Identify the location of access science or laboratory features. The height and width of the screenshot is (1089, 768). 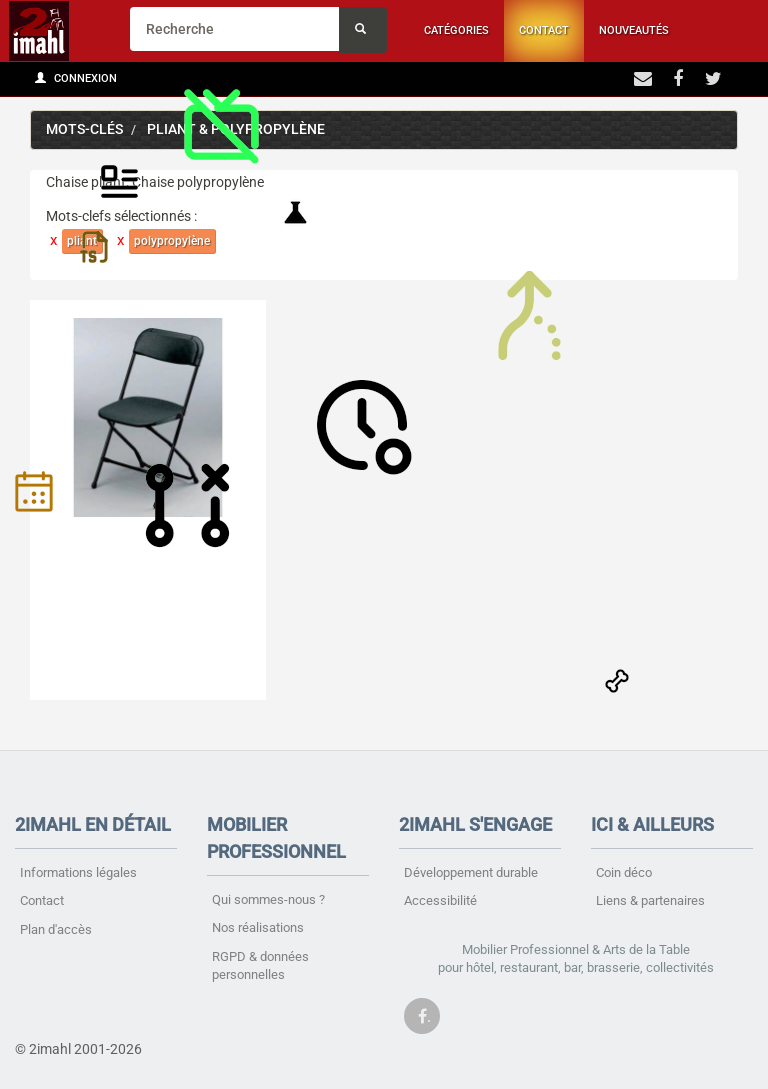
(295, 212).